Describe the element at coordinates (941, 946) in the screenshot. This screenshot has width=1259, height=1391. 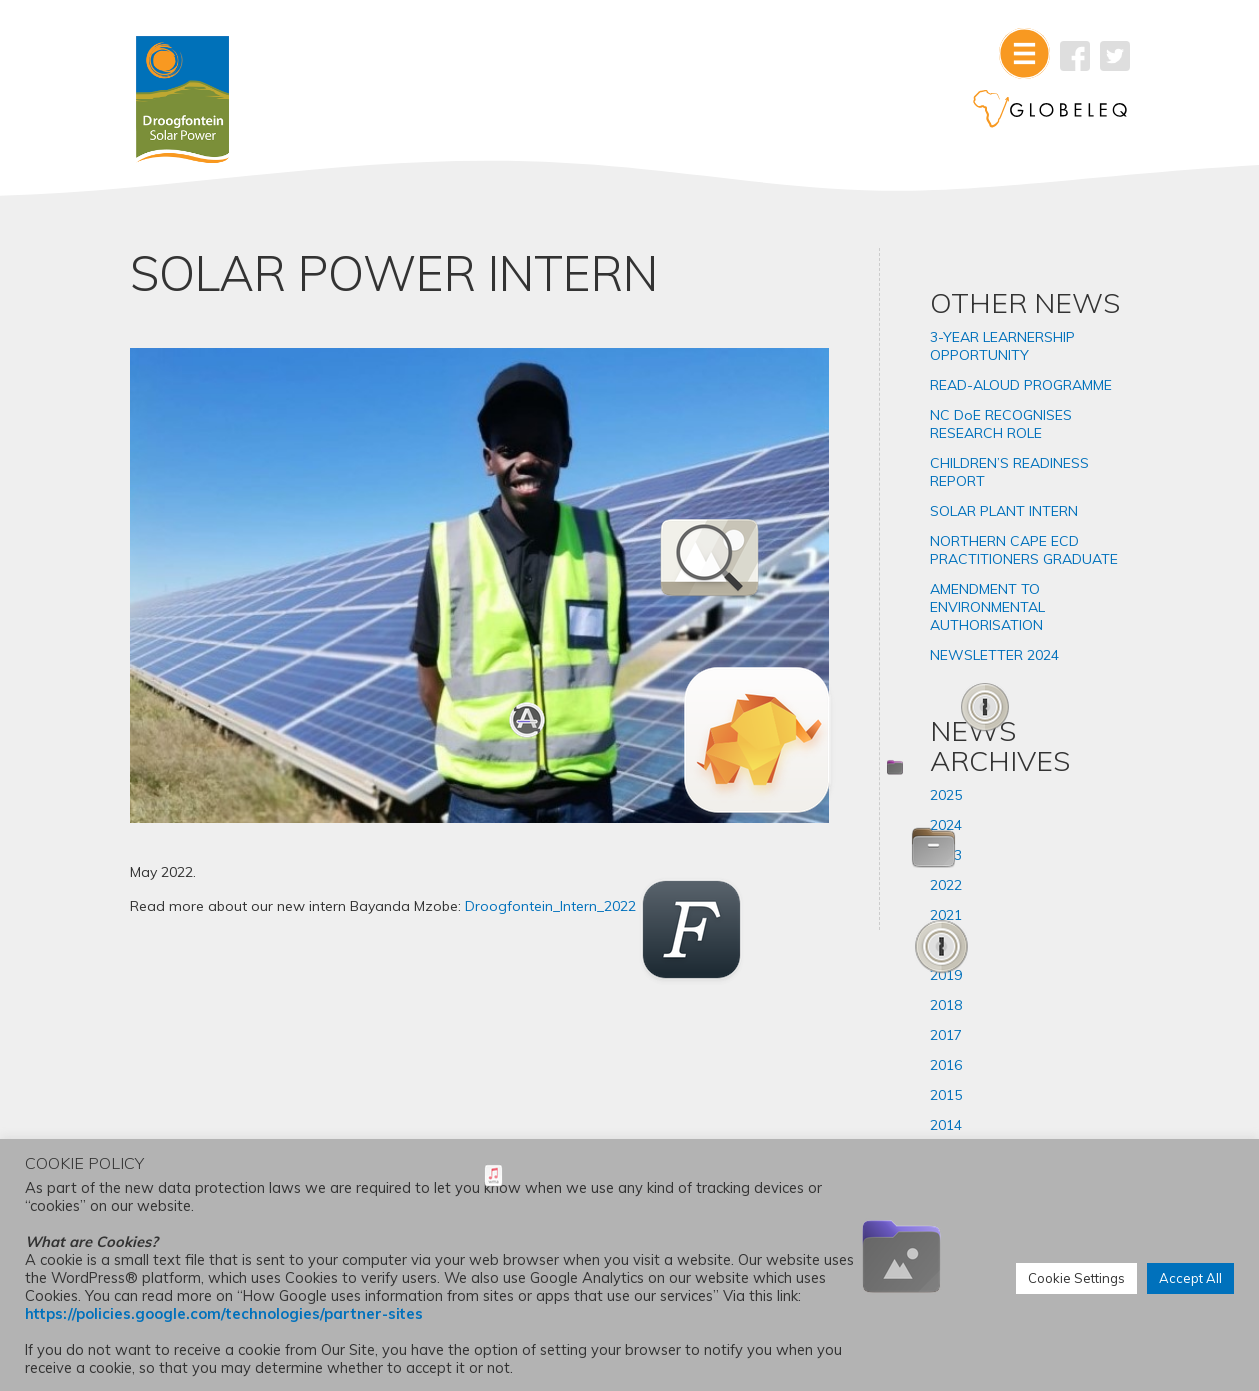
I see `open the passwords app` at that location.